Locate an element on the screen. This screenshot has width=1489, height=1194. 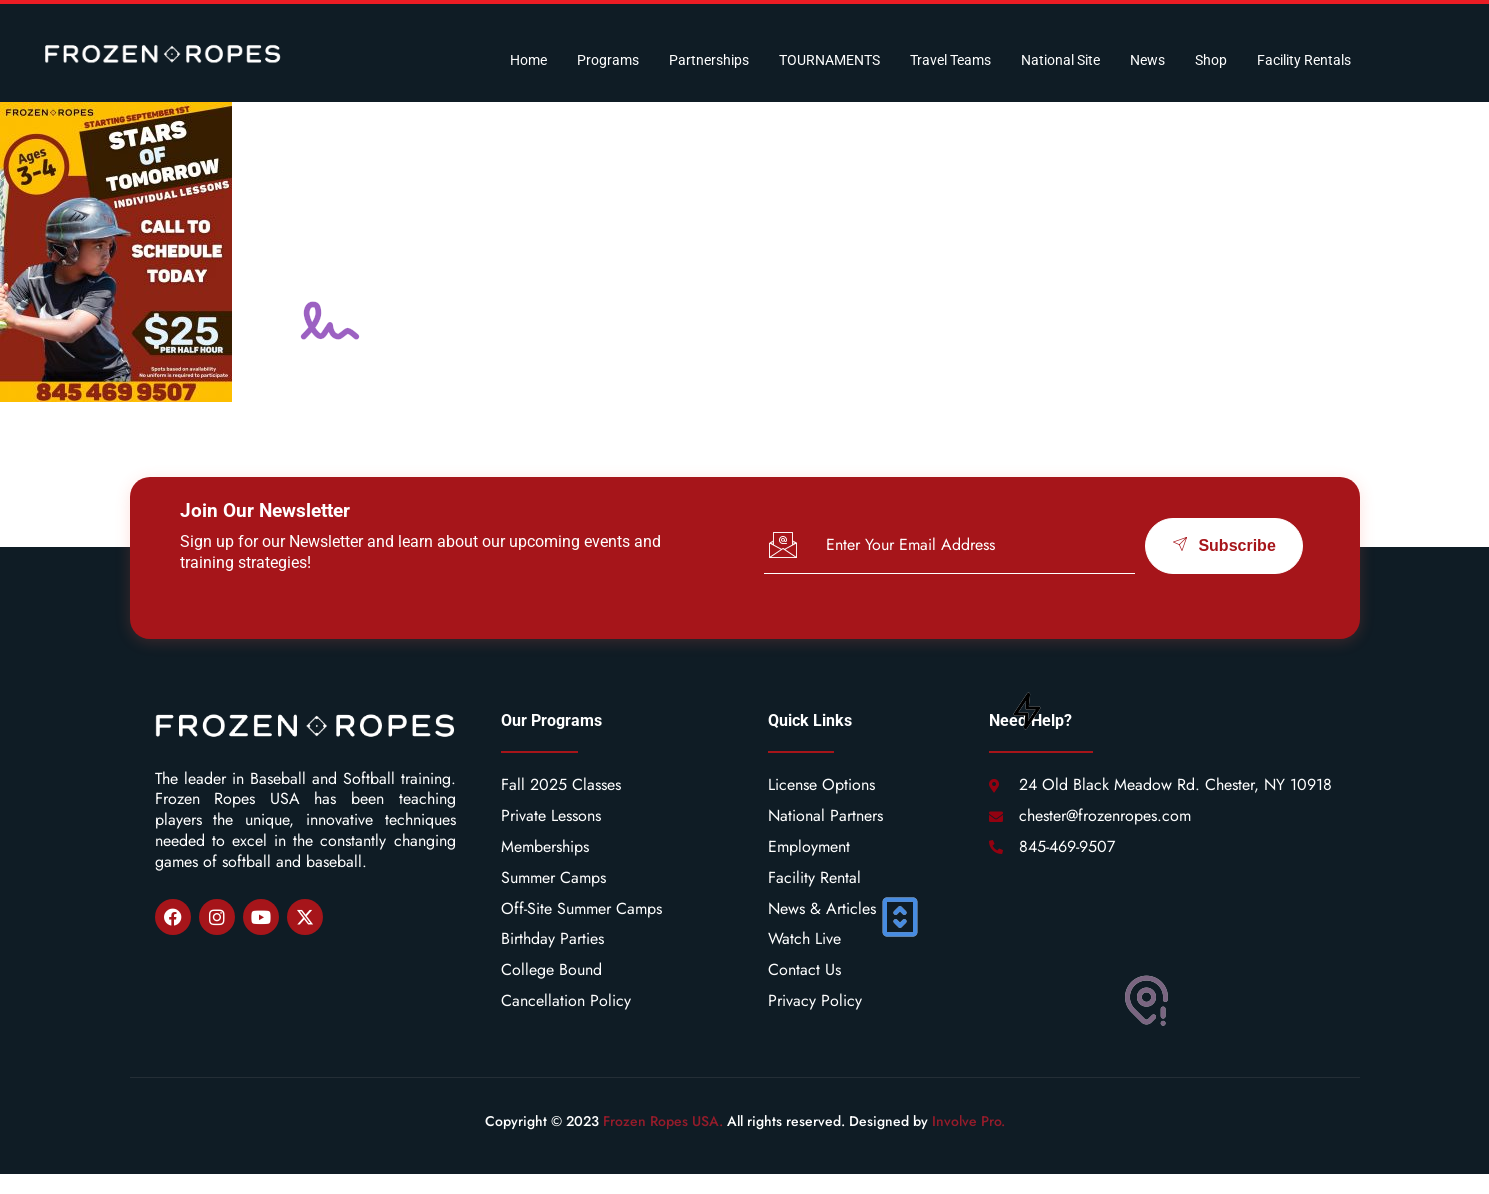
toggle flash on camera is located at coordinates (1027, 711).